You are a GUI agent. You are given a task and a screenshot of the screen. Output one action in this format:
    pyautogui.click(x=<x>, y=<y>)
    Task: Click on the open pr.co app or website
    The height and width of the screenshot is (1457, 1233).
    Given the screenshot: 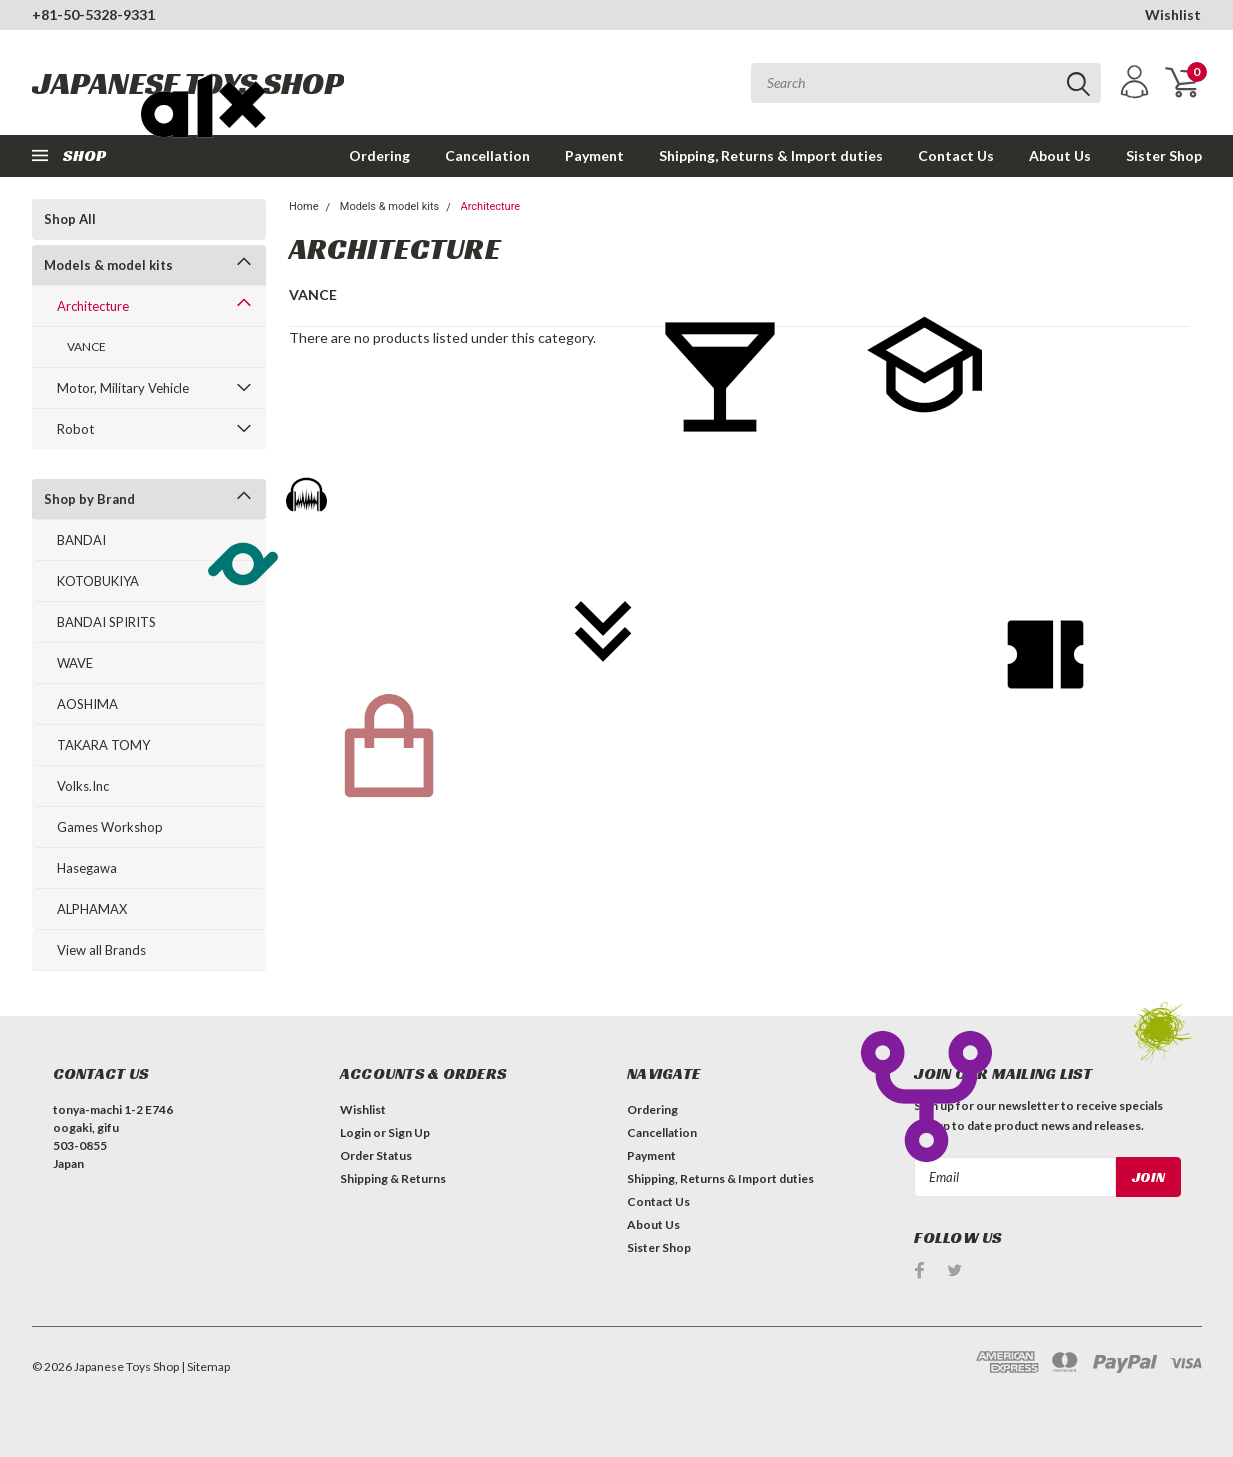 What is the action you would take?
    pyautogui.click(x=243, y=564)
    